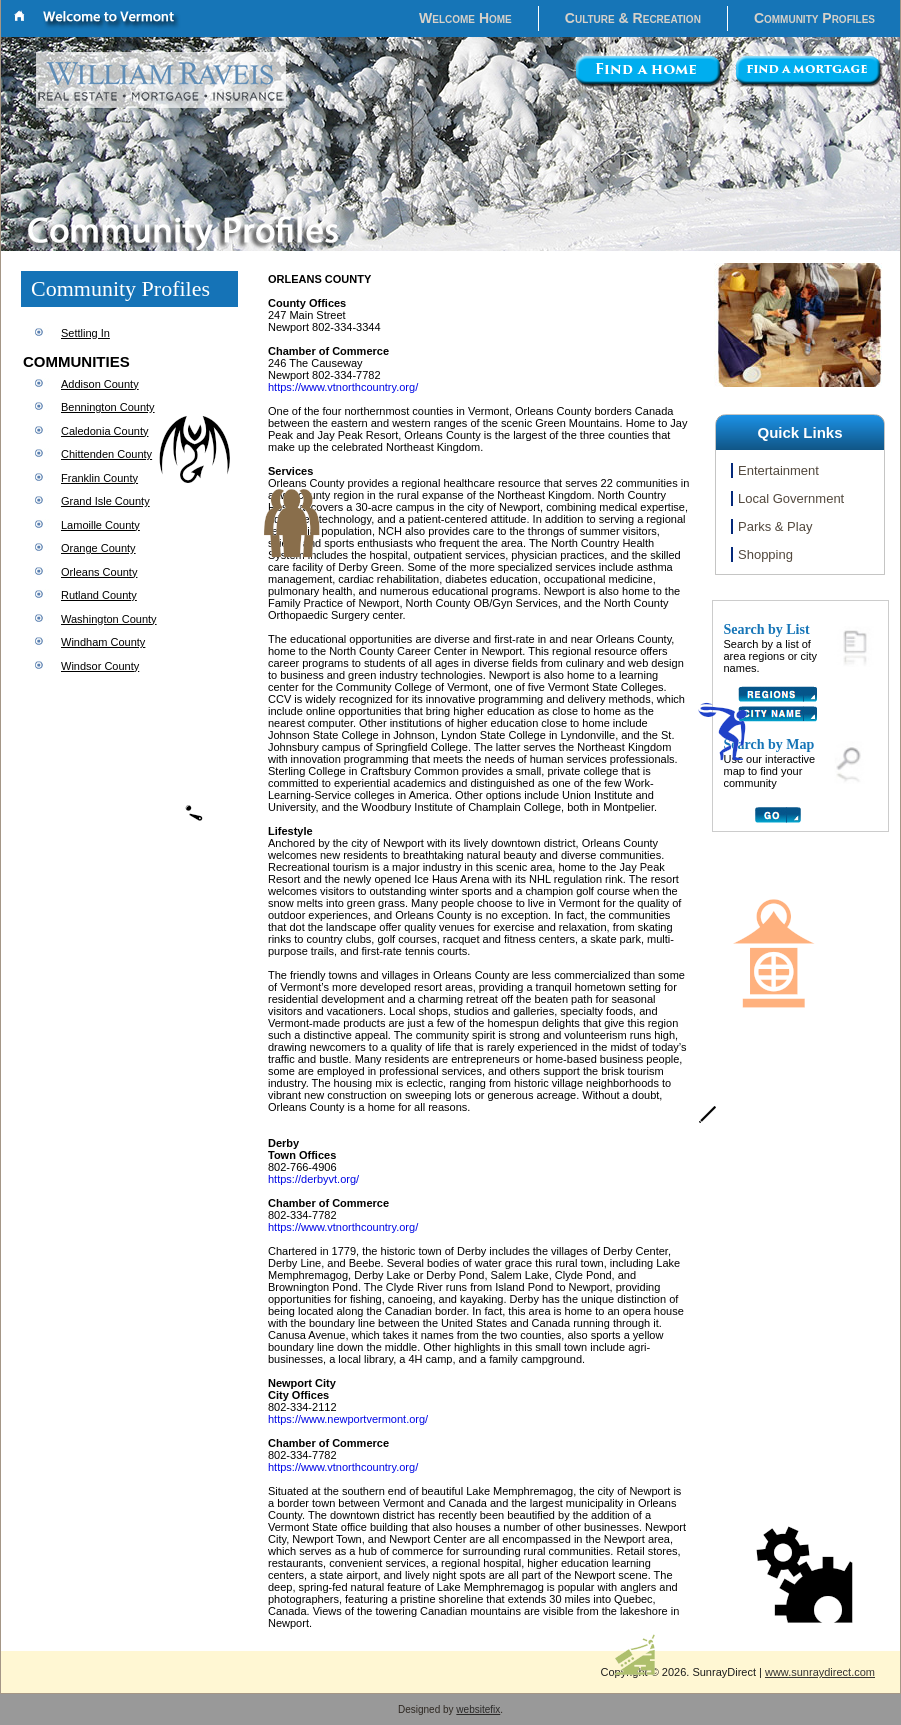  Describe the element at coordinates (707, 1114) in the screenshot. I see `place a straight pipe segment` at that location.